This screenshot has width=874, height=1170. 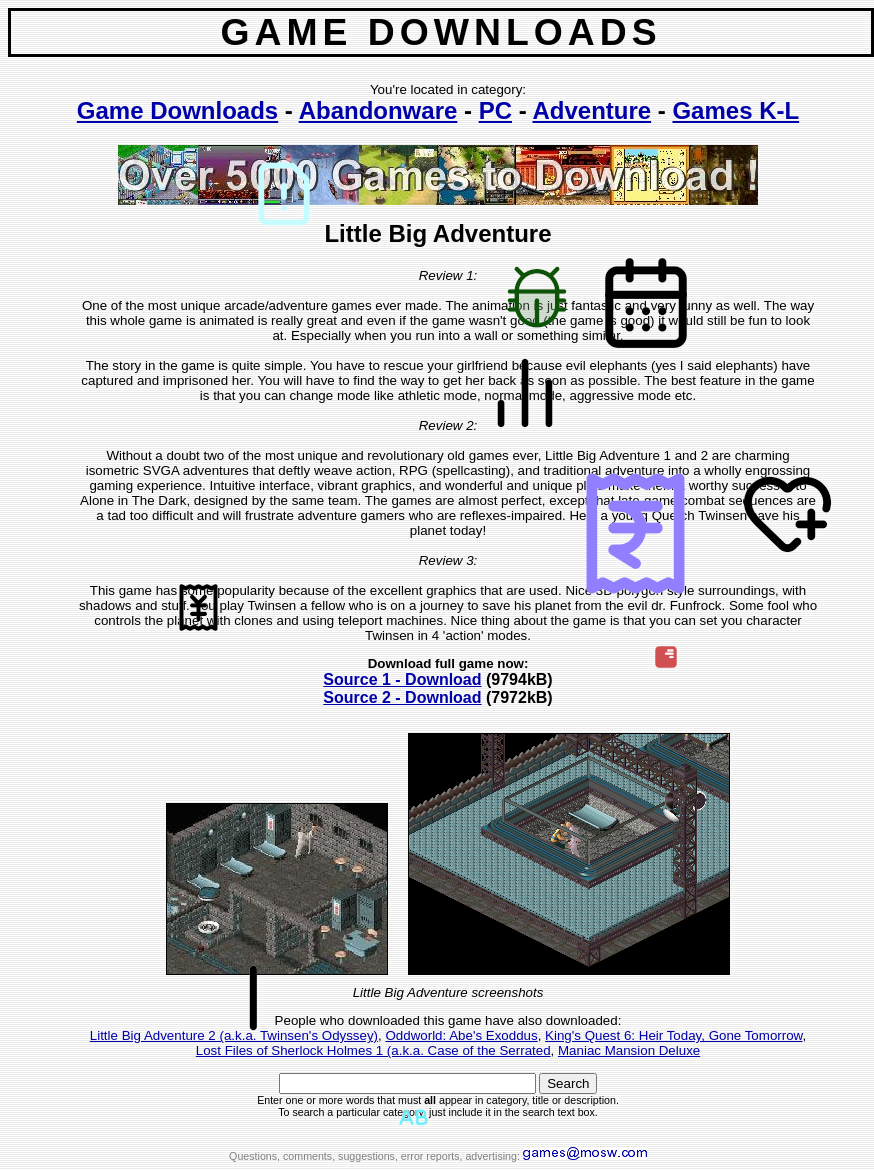 What do you see at coordinates (282, 998) in the screenshot?
I see `indicates a count of one` at bounding box center [282, 998].